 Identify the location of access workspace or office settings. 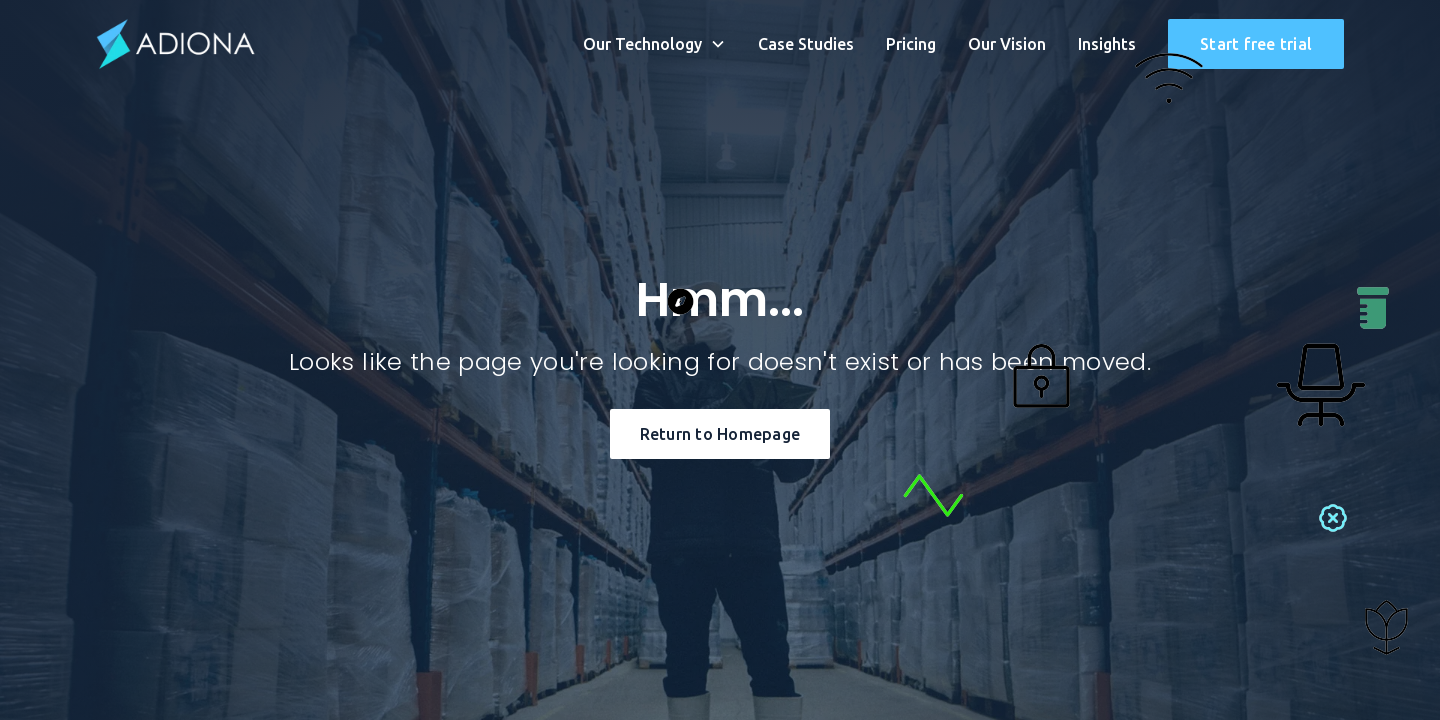
(1321, 385).